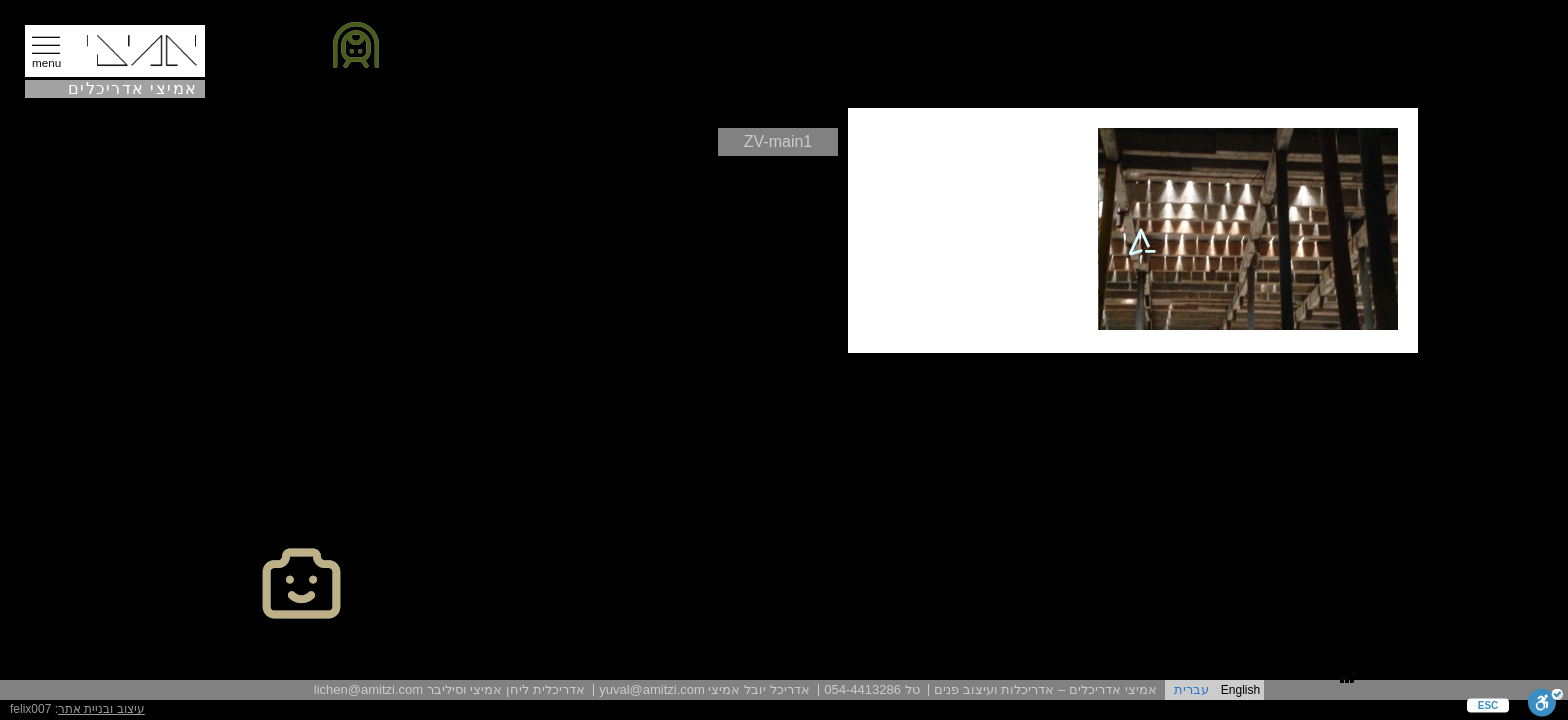 This screenshot has height=720, width=1568. What do you see at coordinates (301, 583) in the screenshot?
I see `switch to front-facing camera` at bounding box center [301, 583].